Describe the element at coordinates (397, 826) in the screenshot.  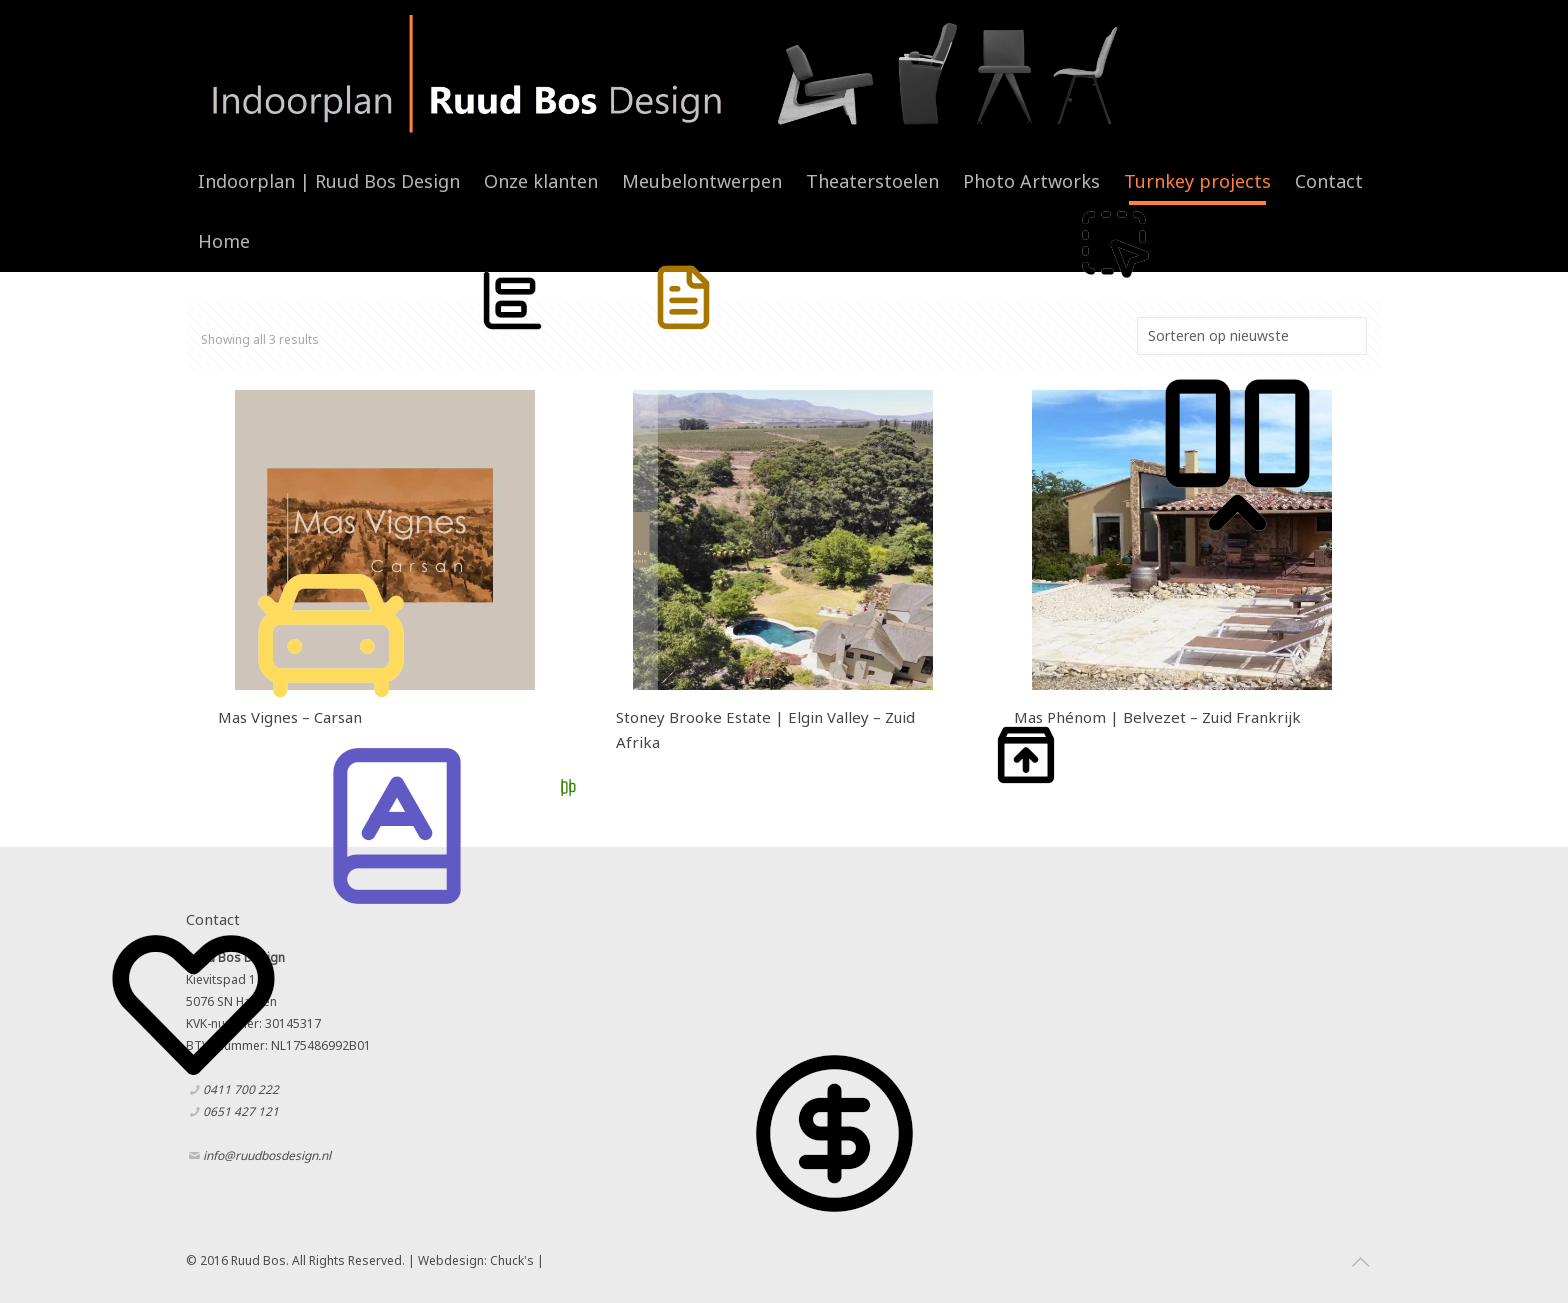
I see `access dictionary or glossary` at that location.